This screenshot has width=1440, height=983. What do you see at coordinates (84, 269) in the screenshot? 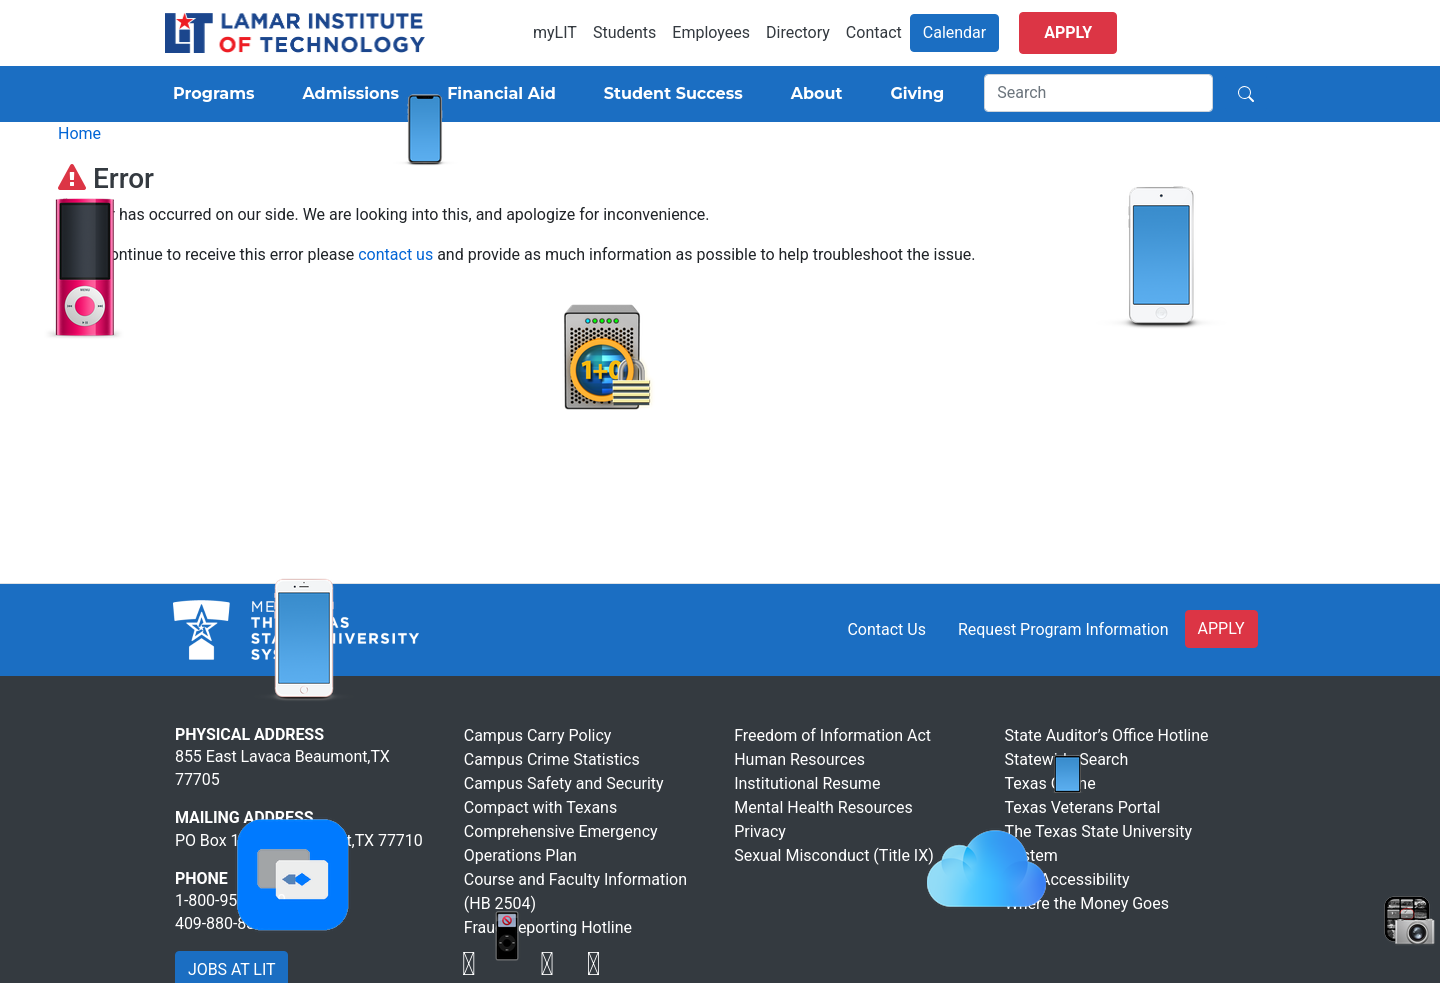
I see `connect or sync a pink iPod nano device` at bounding box center [84, 269].